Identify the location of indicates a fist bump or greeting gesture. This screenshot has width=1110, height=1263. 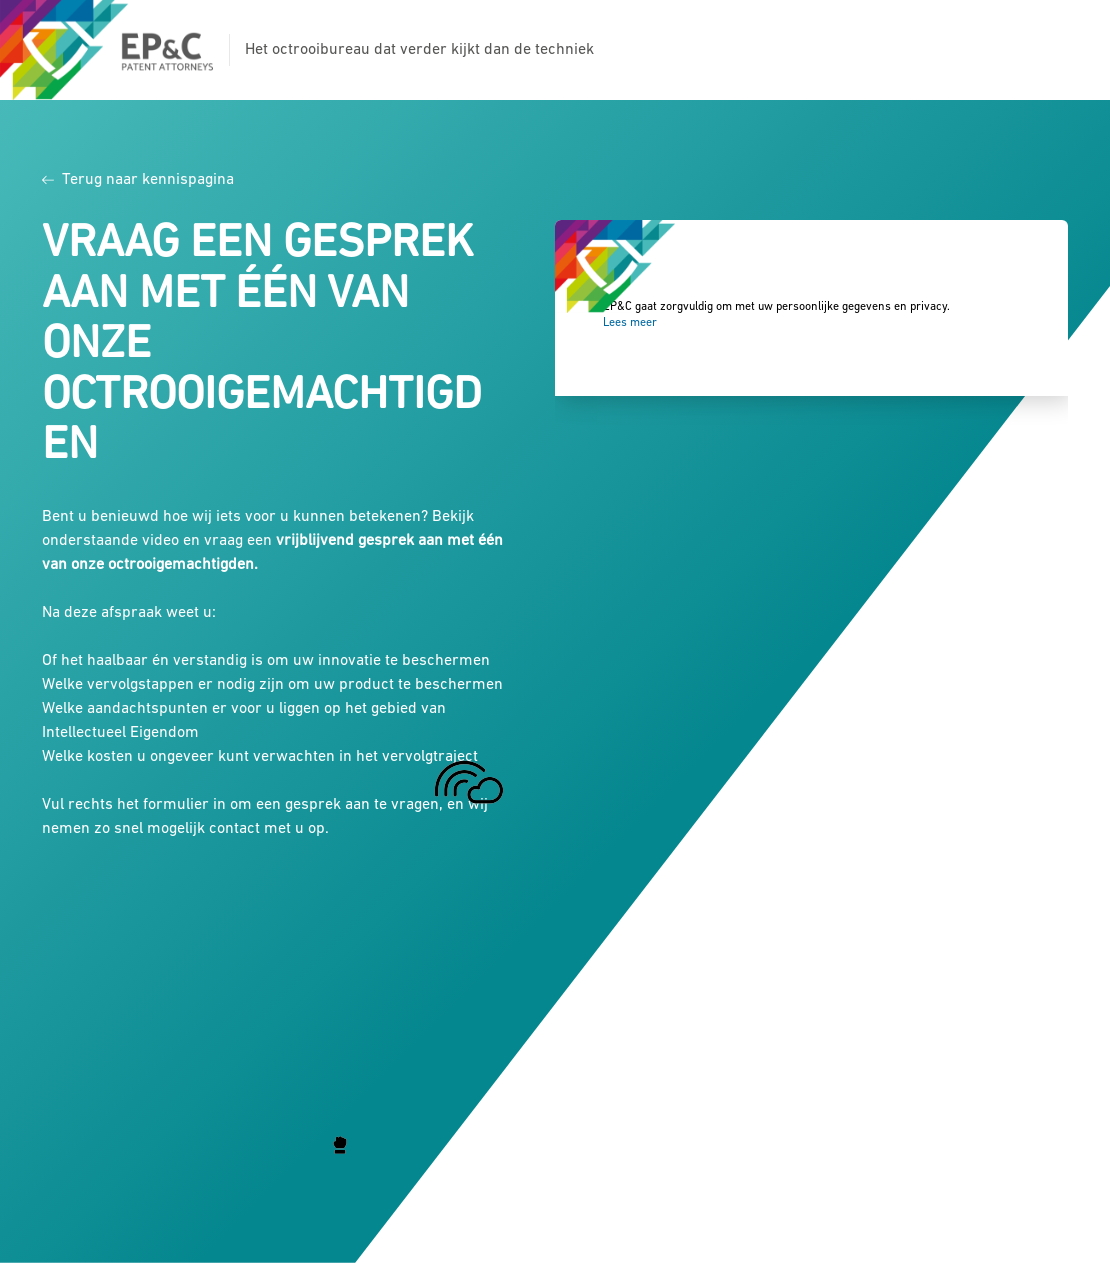
(340, 1145).